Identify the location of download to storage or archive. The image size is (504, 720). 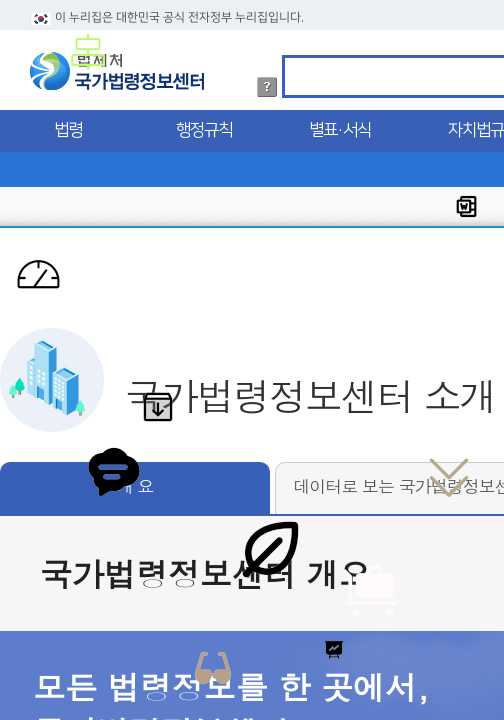
(158, 407).